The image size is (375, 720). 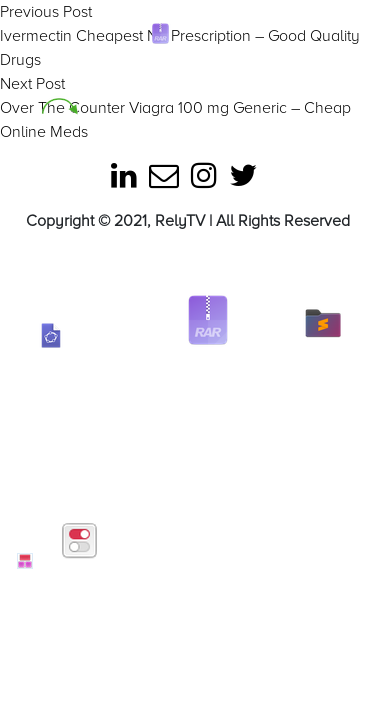 What do you see at coordinates (208, 320) in the screenshot?
I see `a compressed RAR archive file` at bounding box center [208, 320].